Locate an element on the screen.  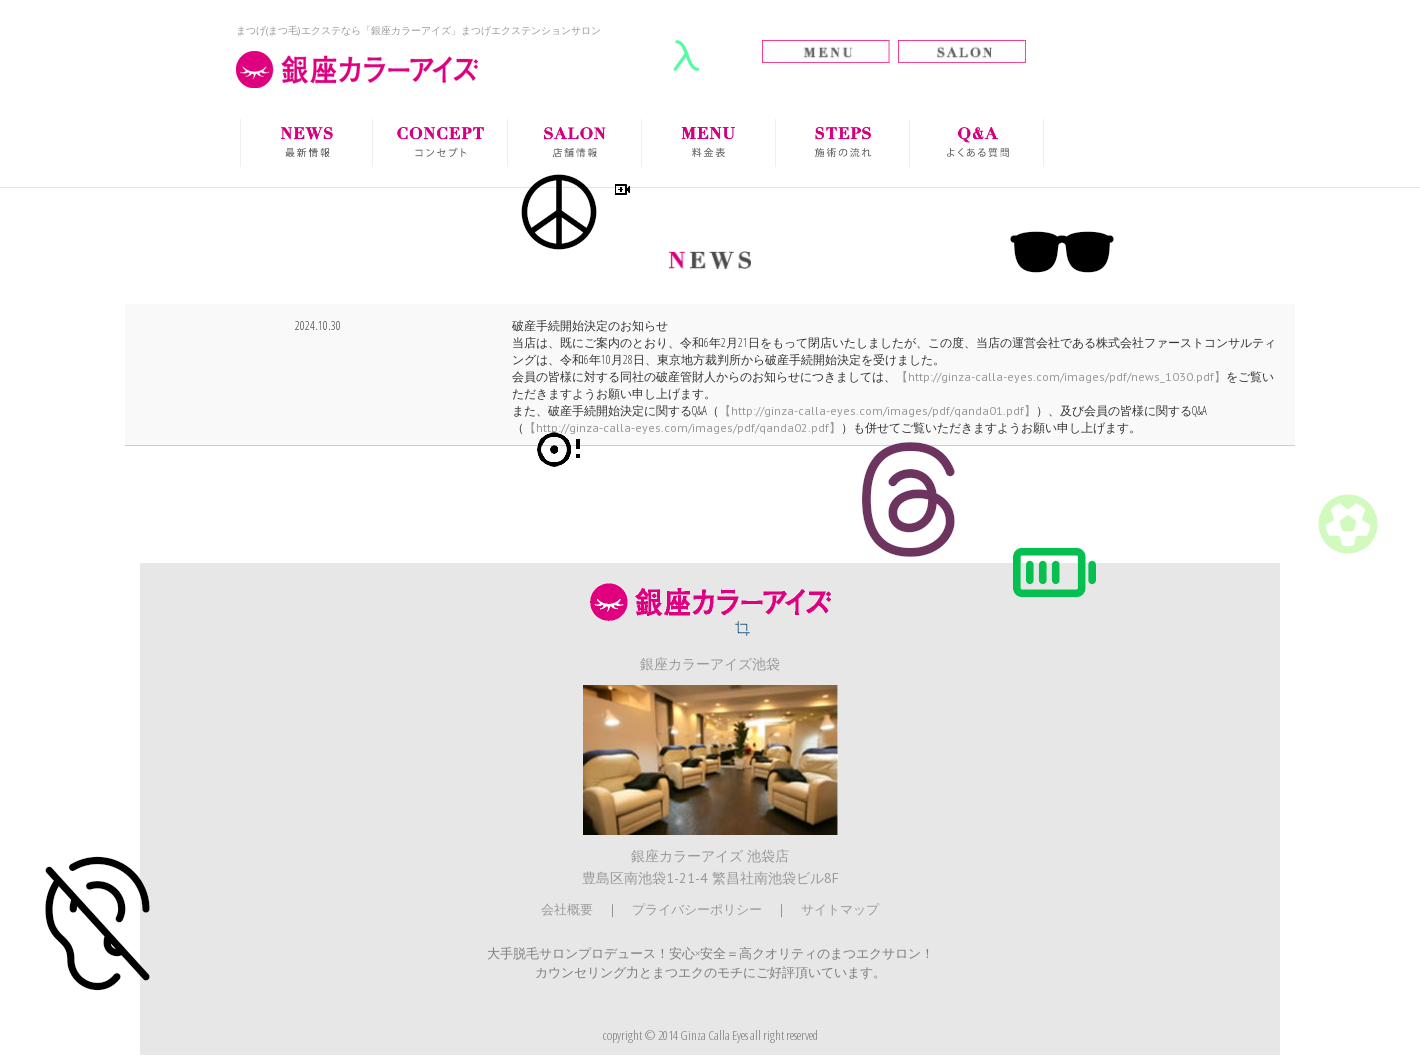
enable reading mode is located at coordinates (1062, 252).